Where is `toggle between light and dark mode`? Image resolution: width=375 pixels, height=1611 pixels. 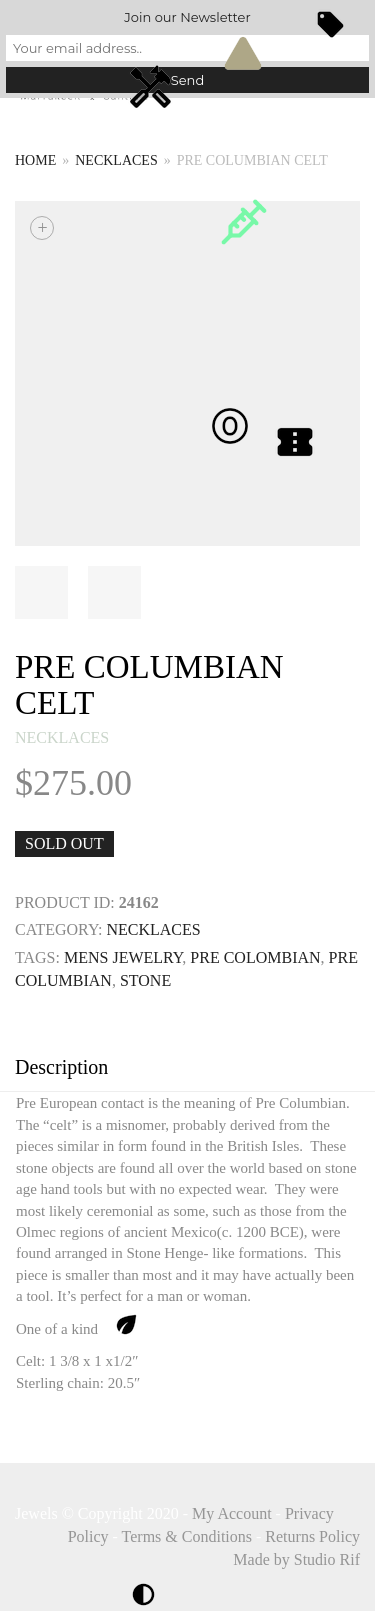 toggle between light and dark mode is located at coordinates (143, 1594).